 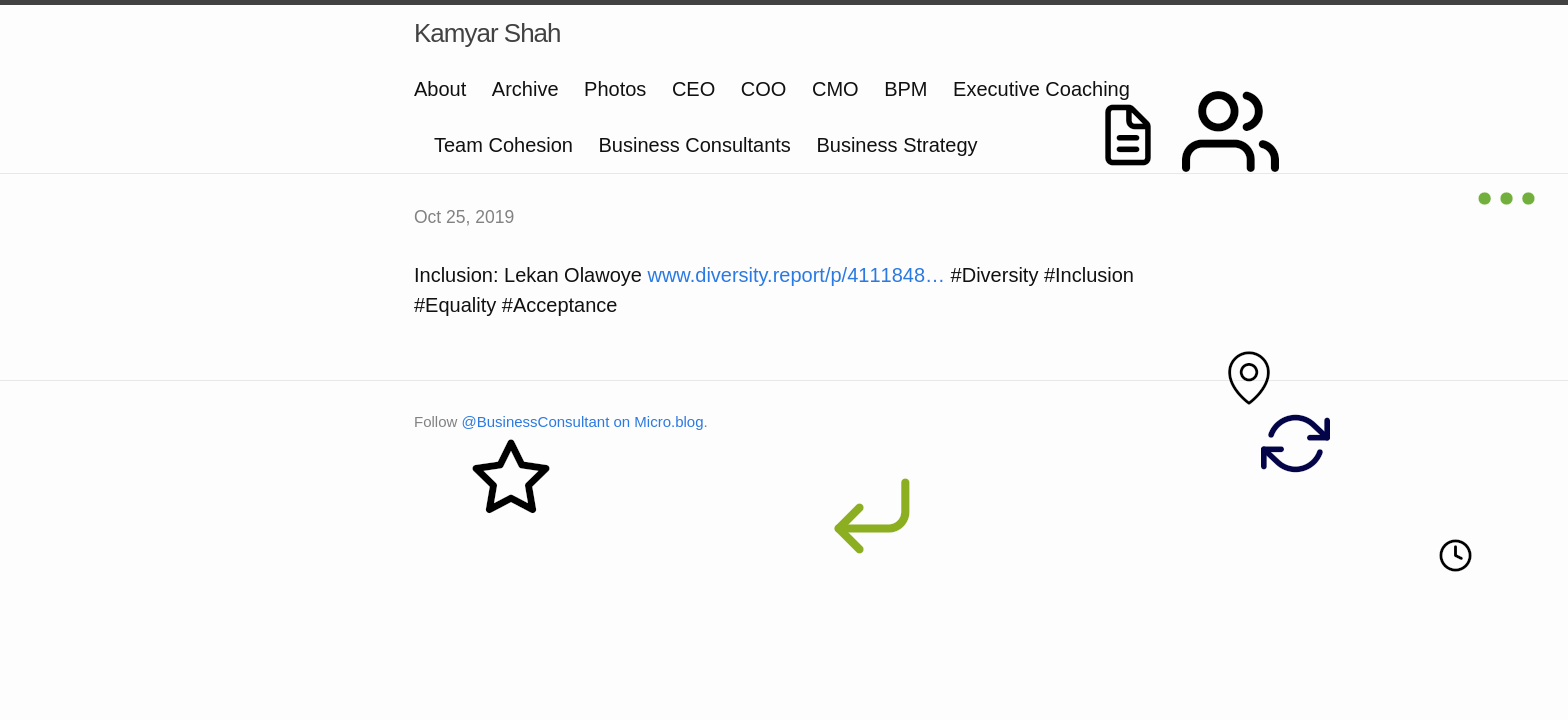 I want to click on return or go back to previous content, so click(x=872, y=516).